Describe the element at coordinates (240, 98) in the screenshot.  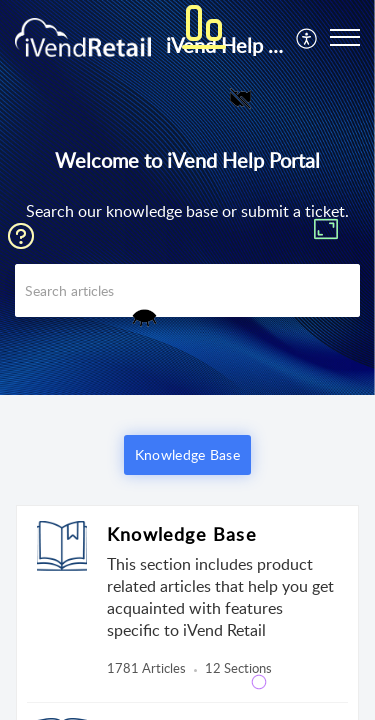
I see `indicates agreement or partnership is cancelled` at that location.